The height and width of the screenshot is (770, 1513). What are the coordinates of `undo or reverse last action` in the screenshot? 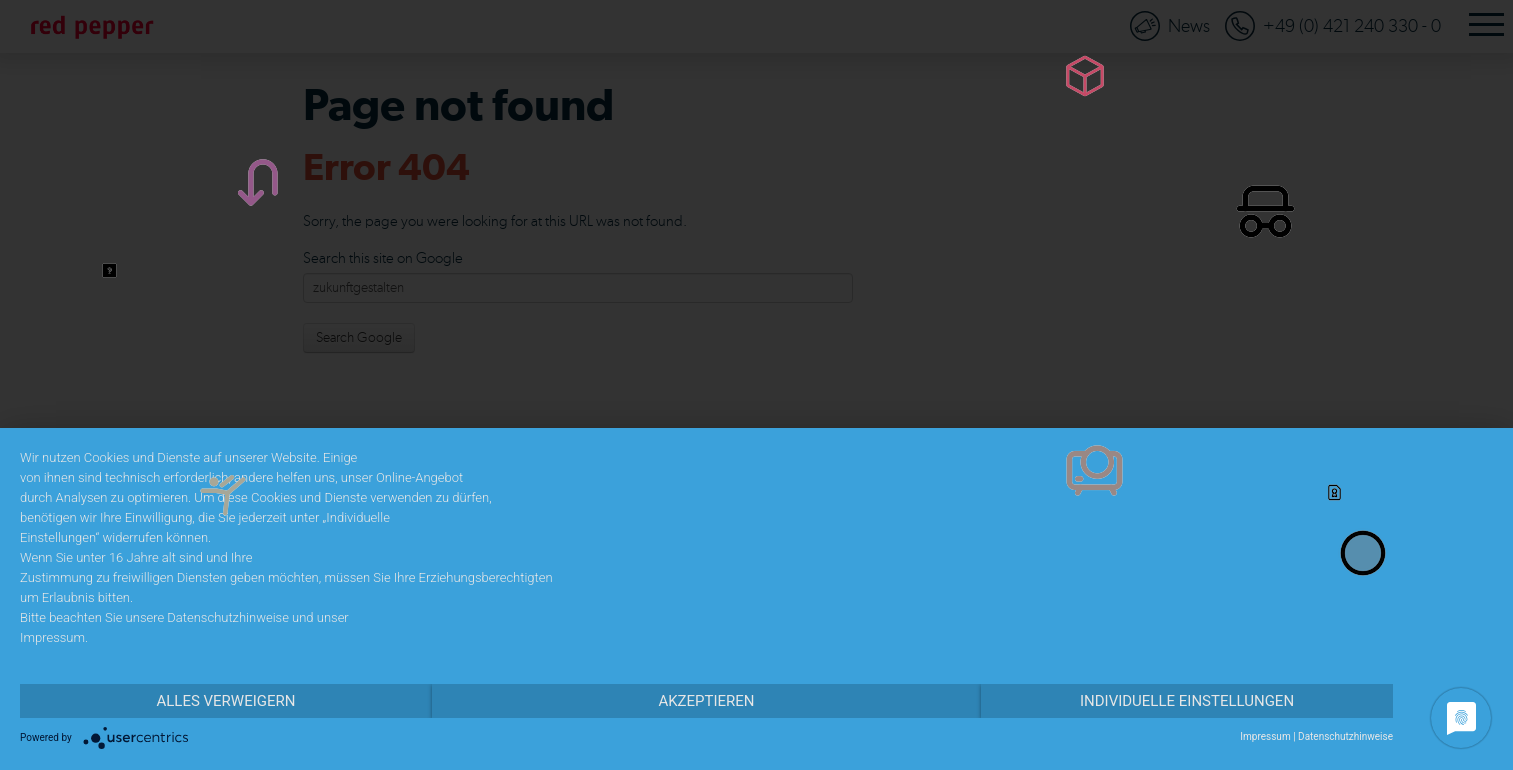 It's located at (259, 182).